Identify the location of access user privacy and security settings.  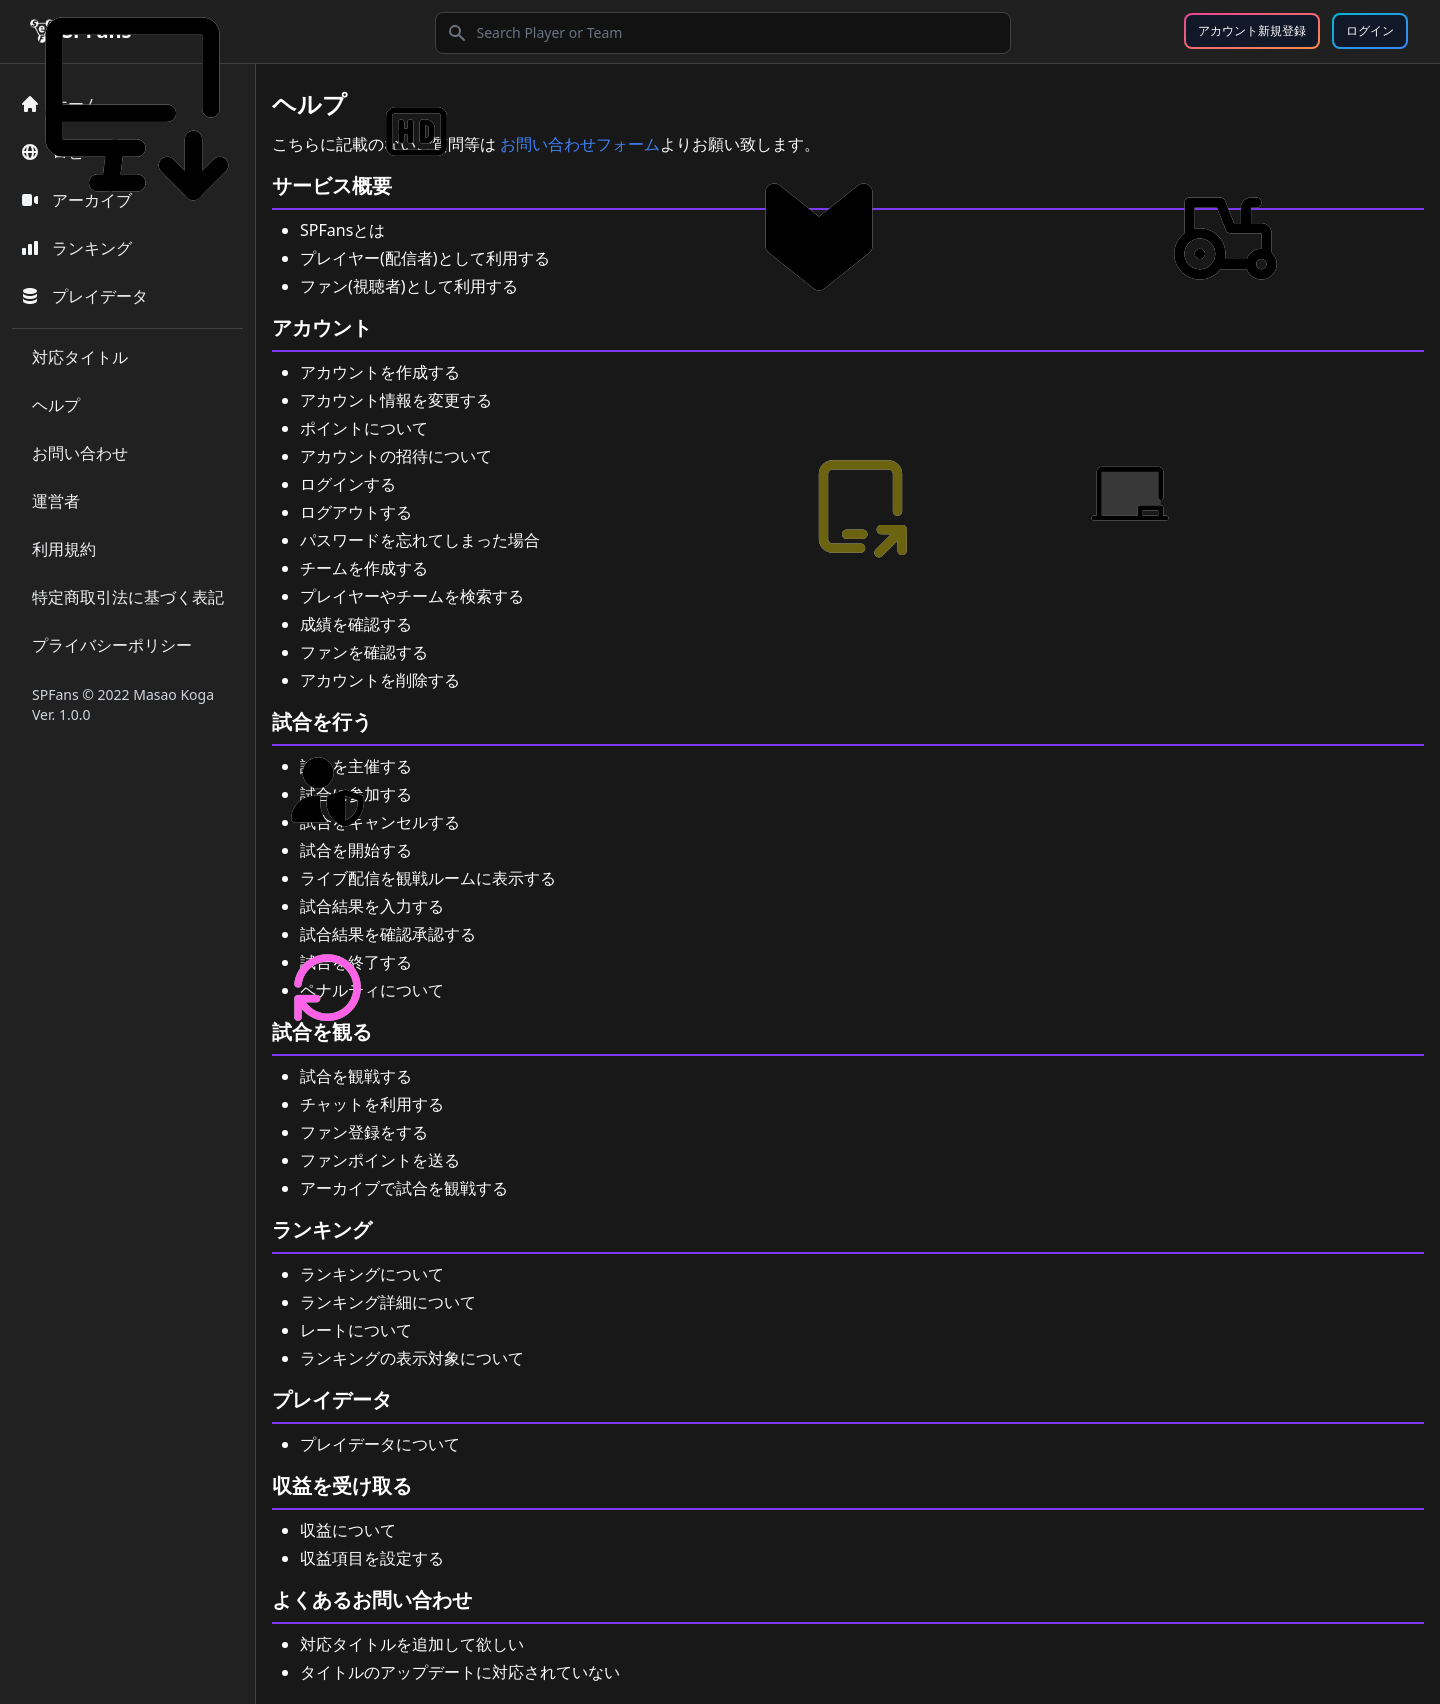
(326, 789).